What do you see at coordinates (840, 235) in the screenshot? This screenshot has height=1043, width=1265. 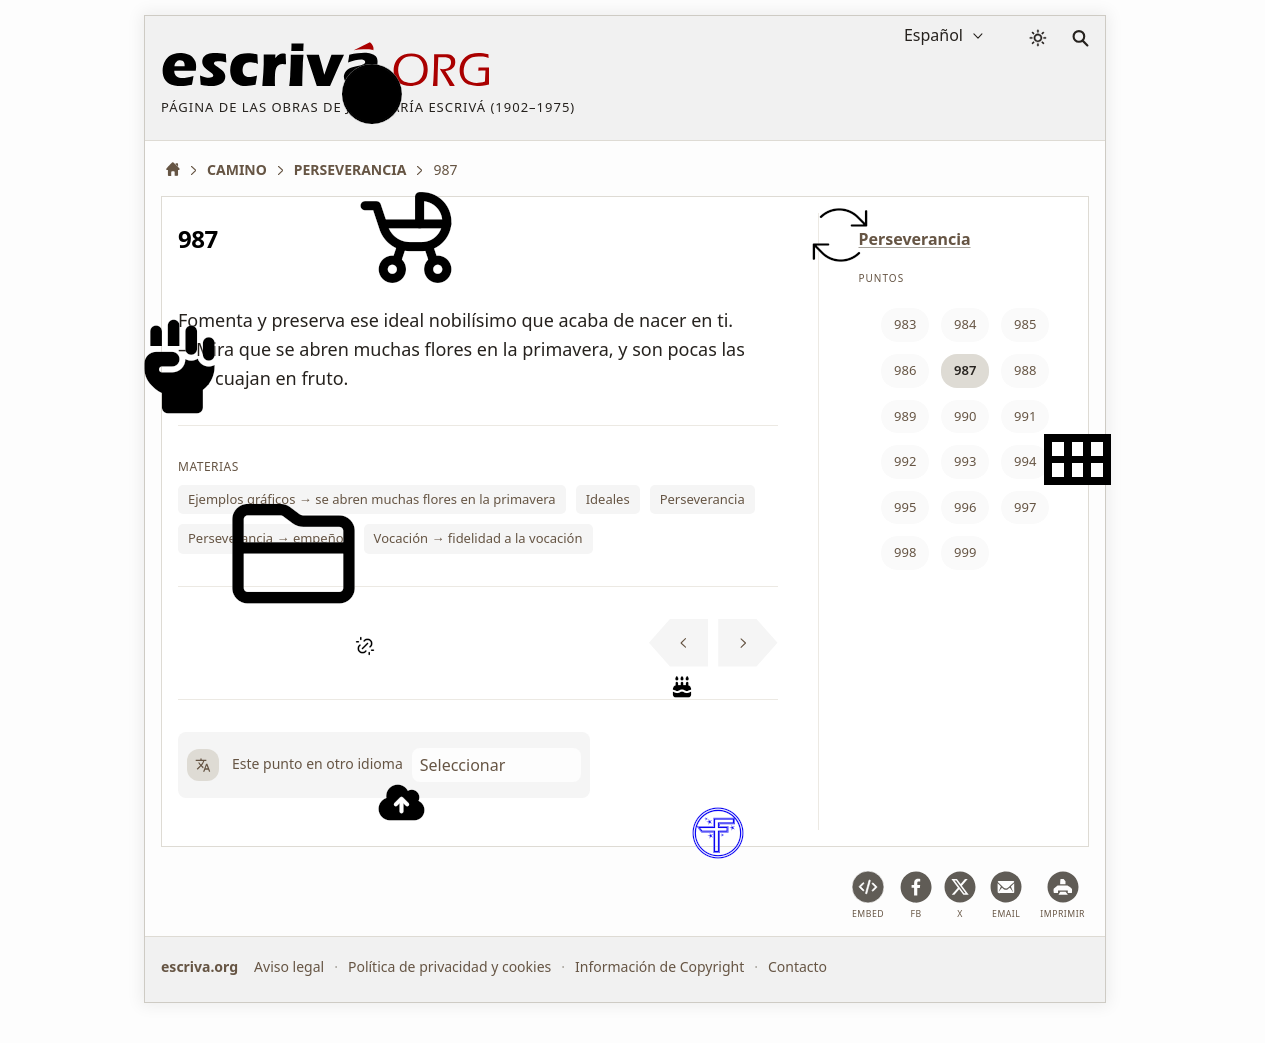 I see `refresh or reload content` at bounding box center [840, 235].